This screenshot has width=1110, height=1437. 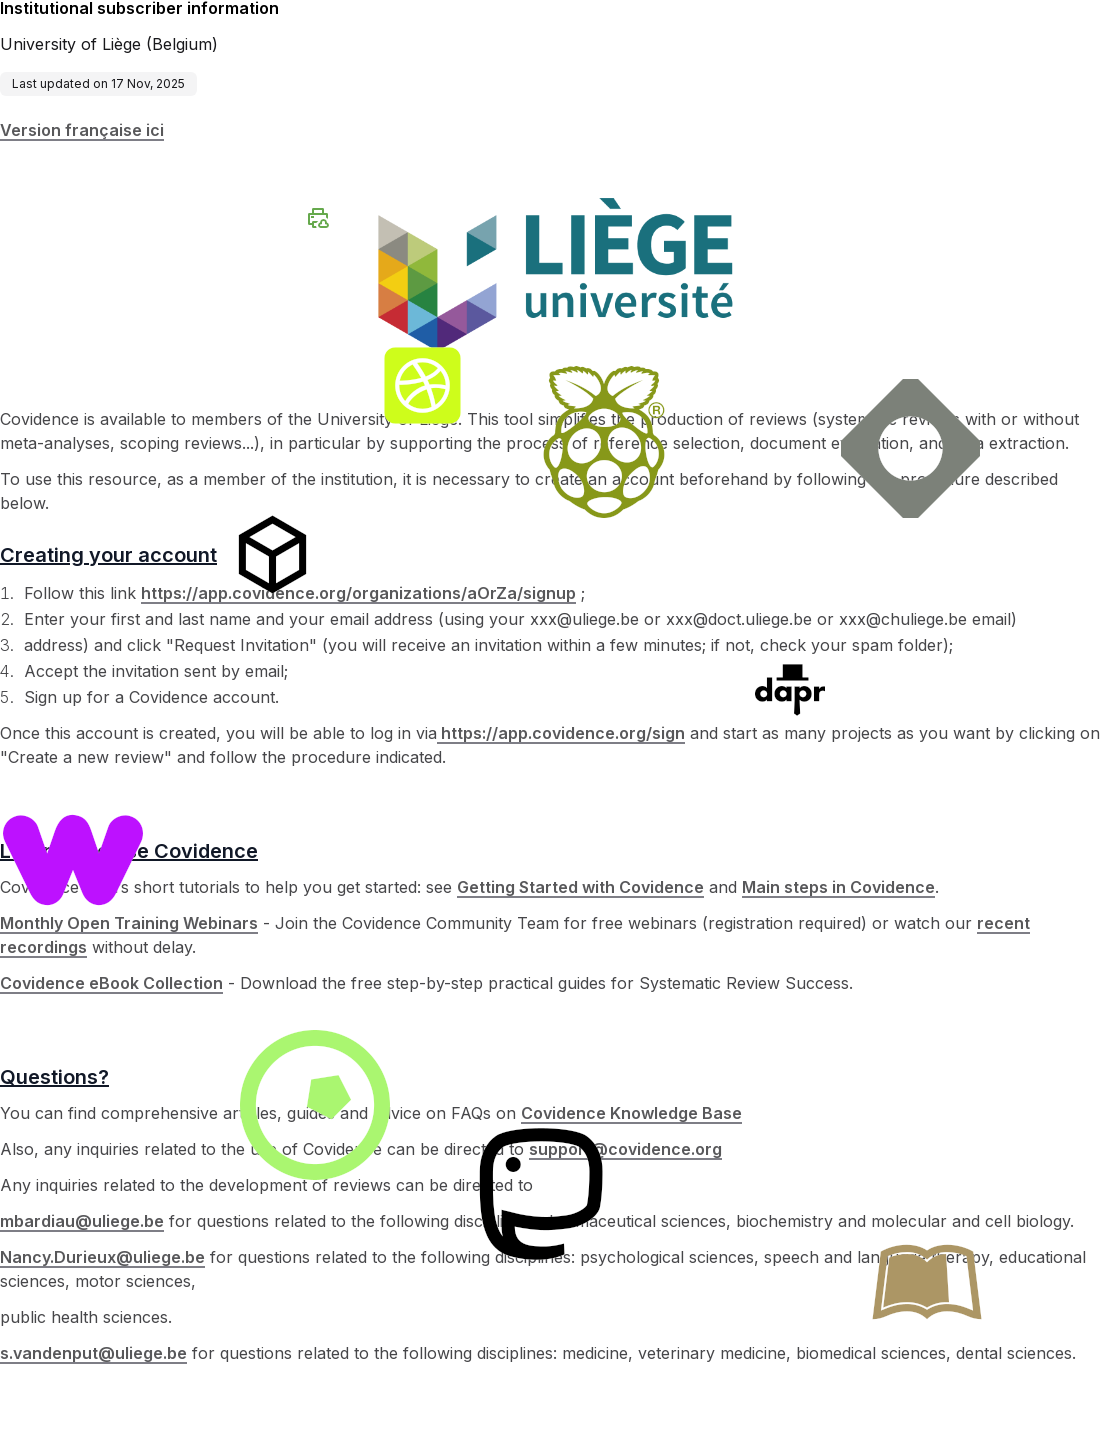 I want to click on link to dribbble profile, so click(x=422, y=385).